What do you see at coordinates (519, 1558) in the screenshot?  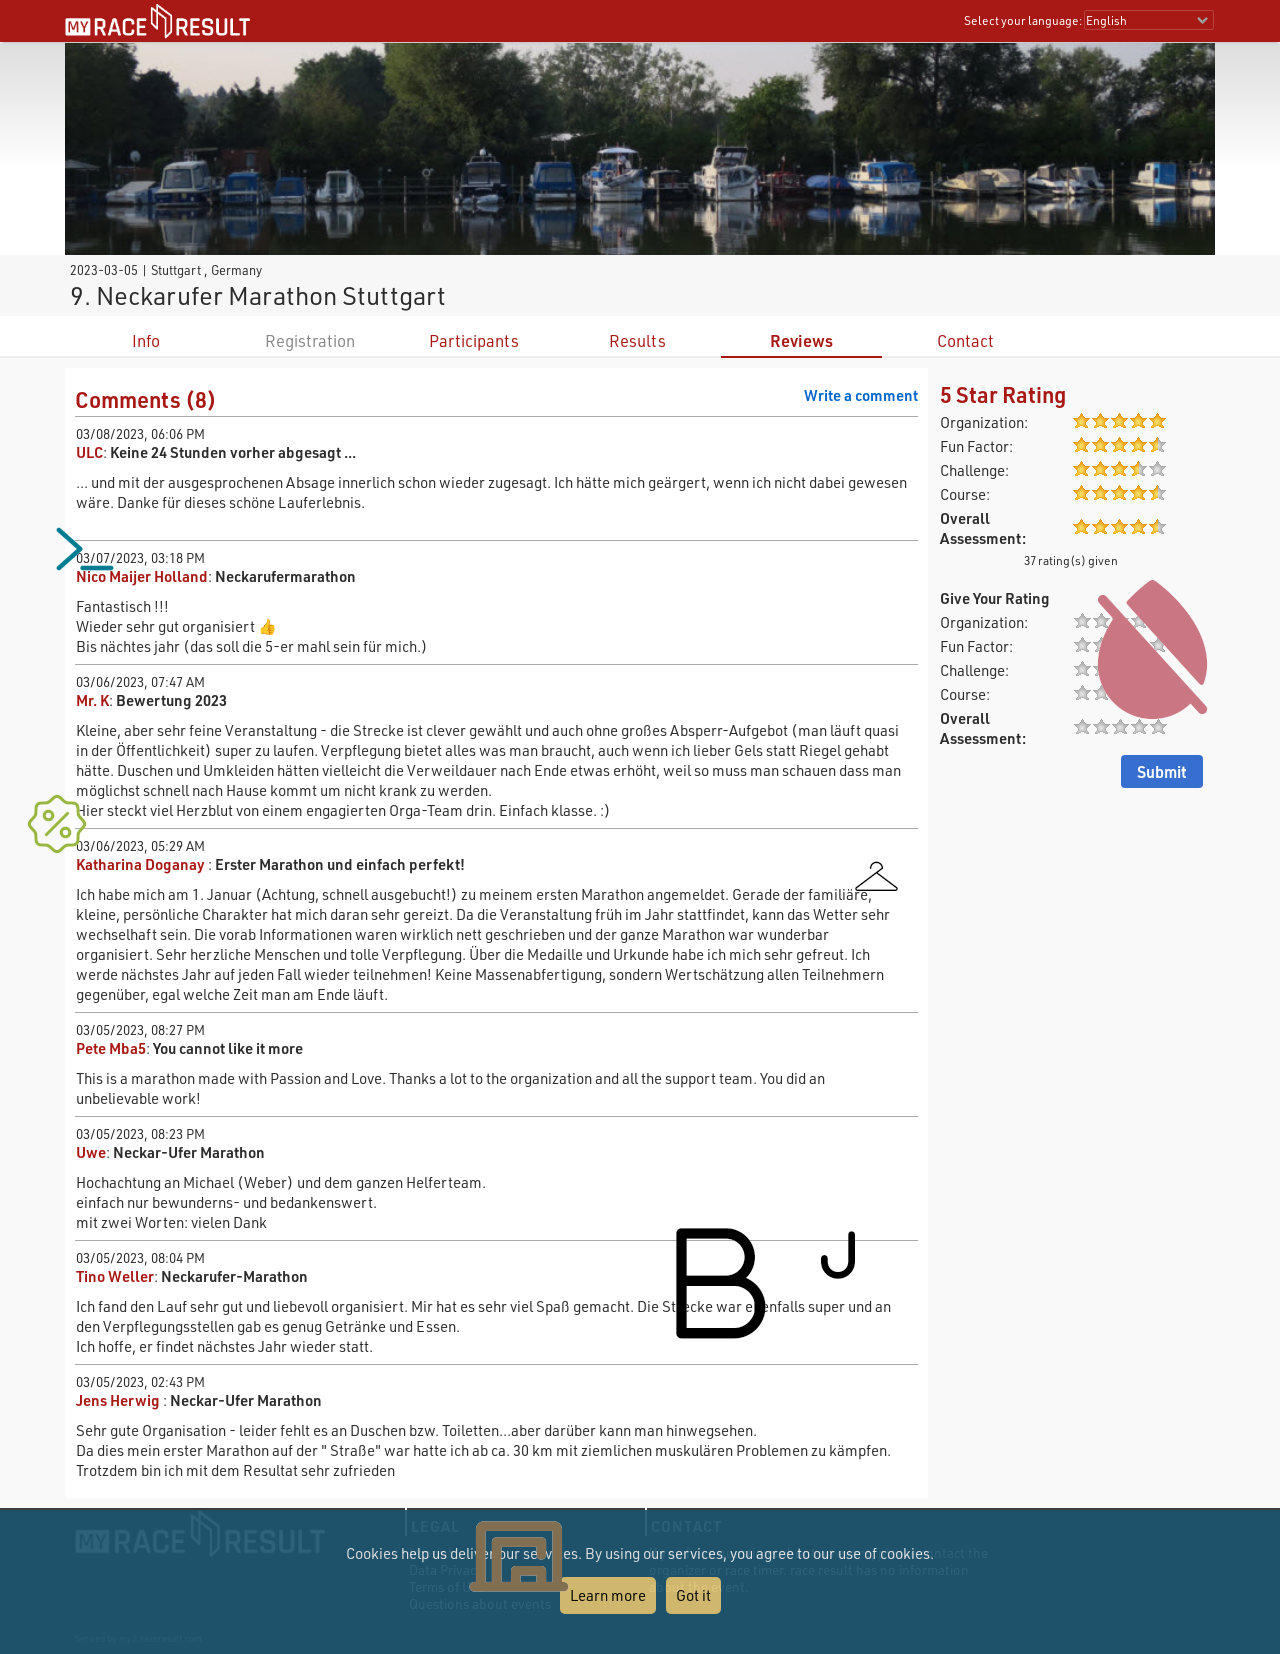 I see `open whiteboard or presentation mode` at bounding box center [519, 1558].